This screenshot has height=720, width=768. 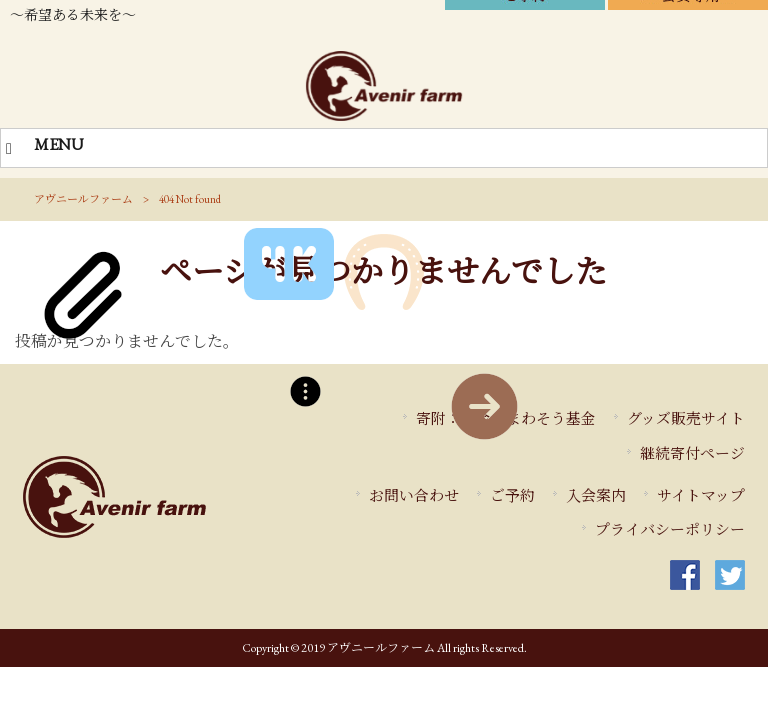 What do you see at coordinates (305, 391) in the screenshot?
I see `open more options menu` at bounding box center [305, 391].